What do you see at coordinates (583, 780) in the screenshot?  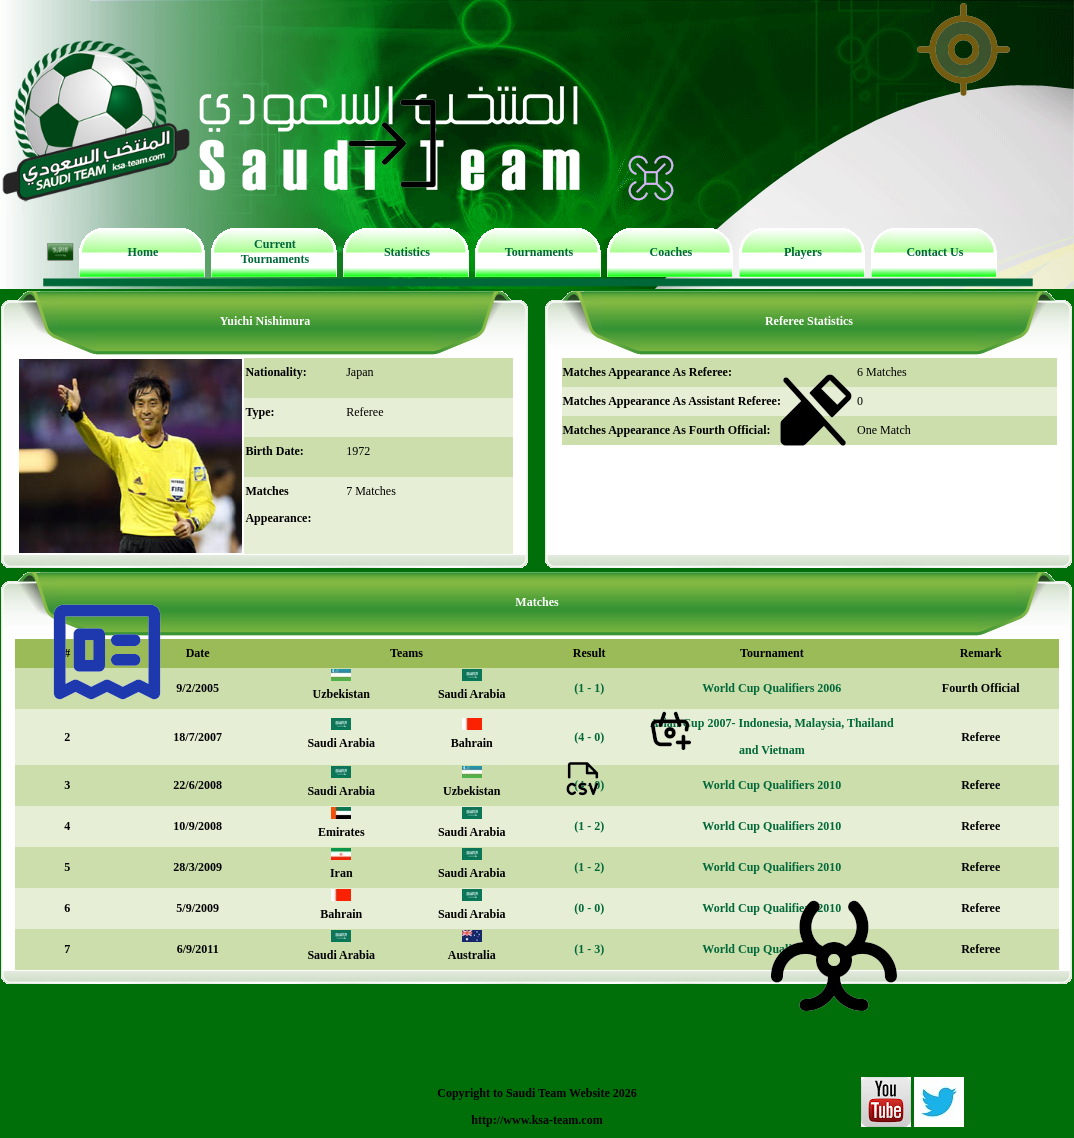 I see `download or export data as a CSV file` at bounding box center [583, 780].